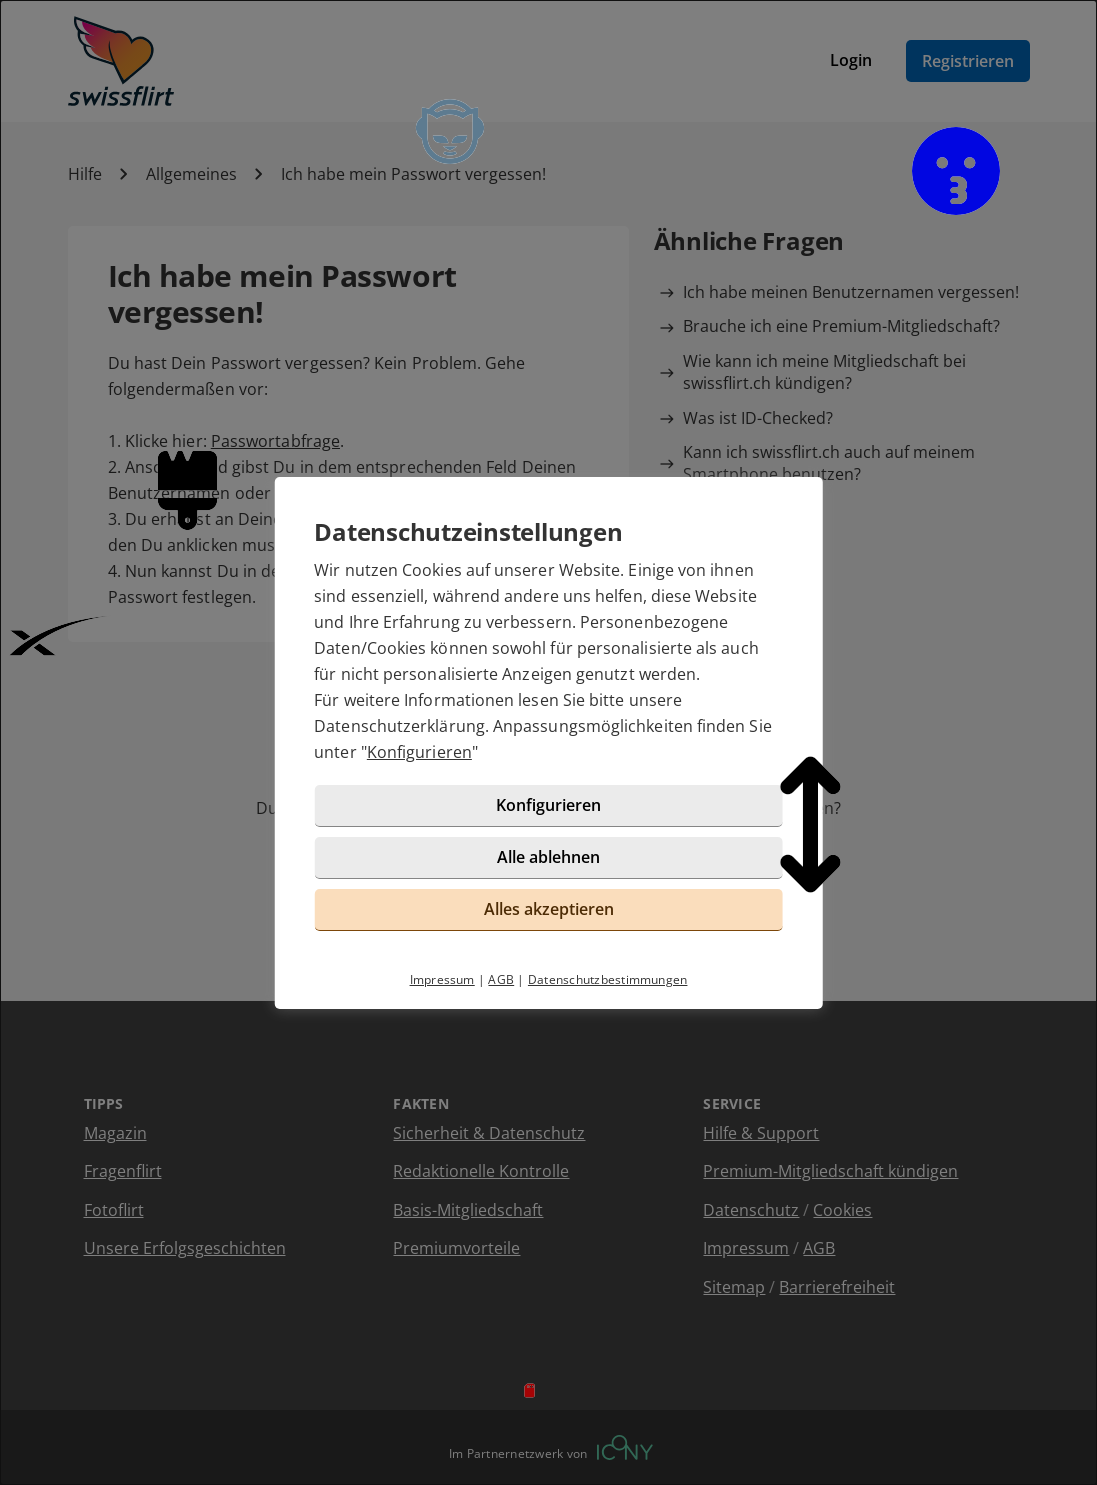  What do you see at coordinates (450, 130) in the screenshot?
I see `open napster music streaming app` at bounding box center [450, 130].